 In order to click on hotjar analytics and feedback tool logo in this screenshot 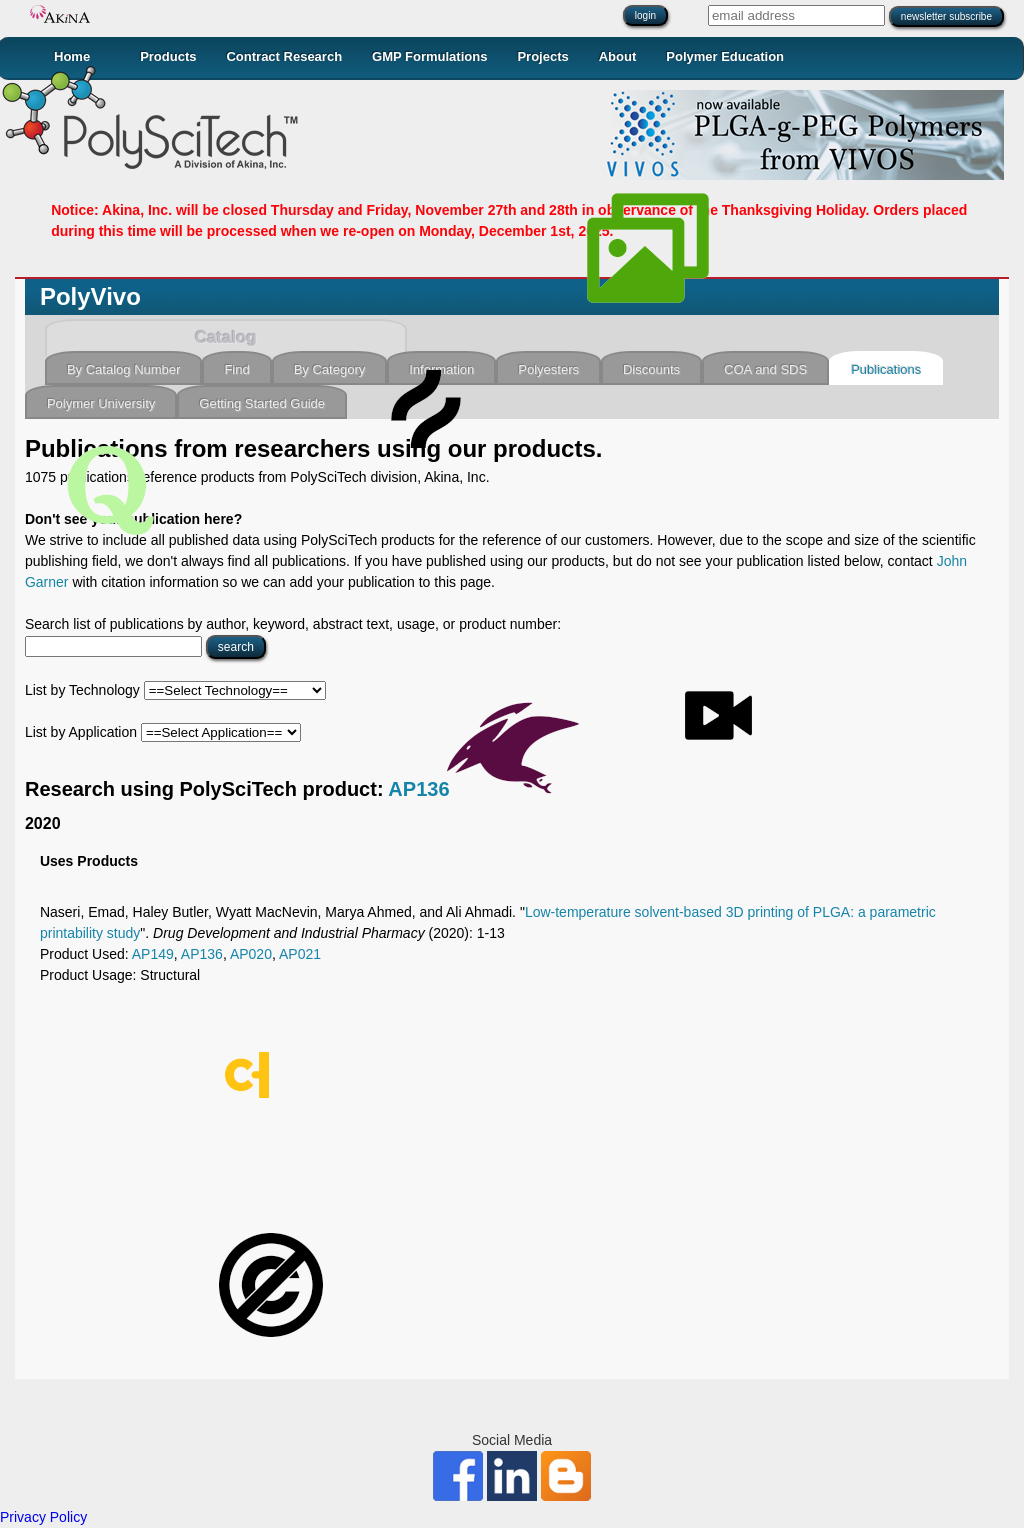, I will do `click(426, 409)`.